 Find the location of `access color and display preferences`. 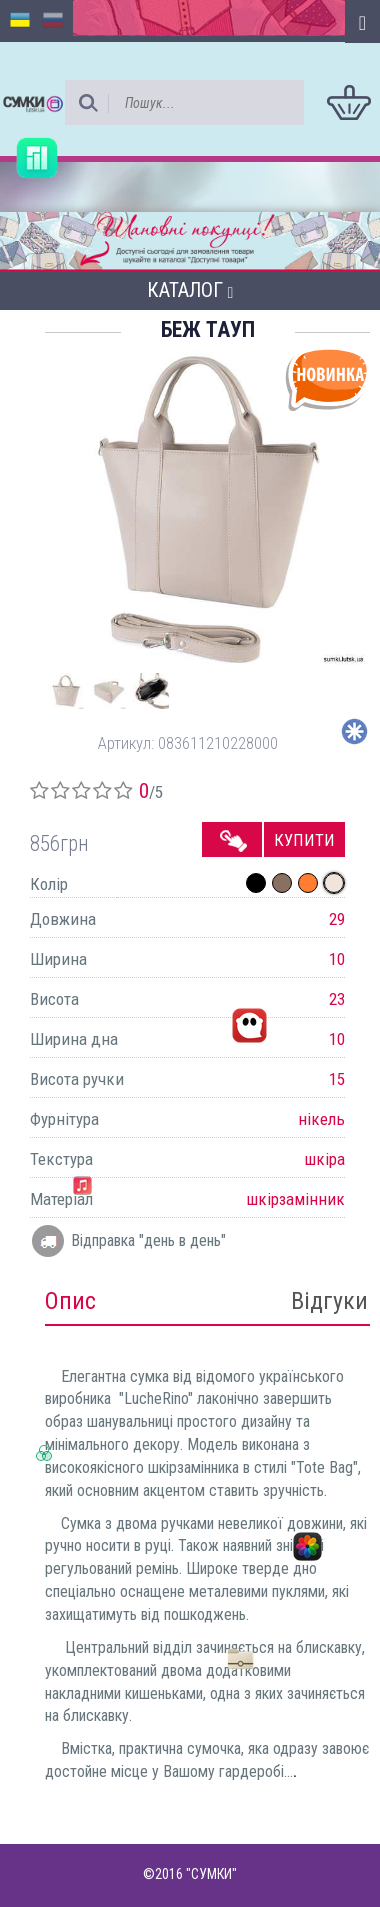

access color and display preferences is located at coordinates (44, 1453).